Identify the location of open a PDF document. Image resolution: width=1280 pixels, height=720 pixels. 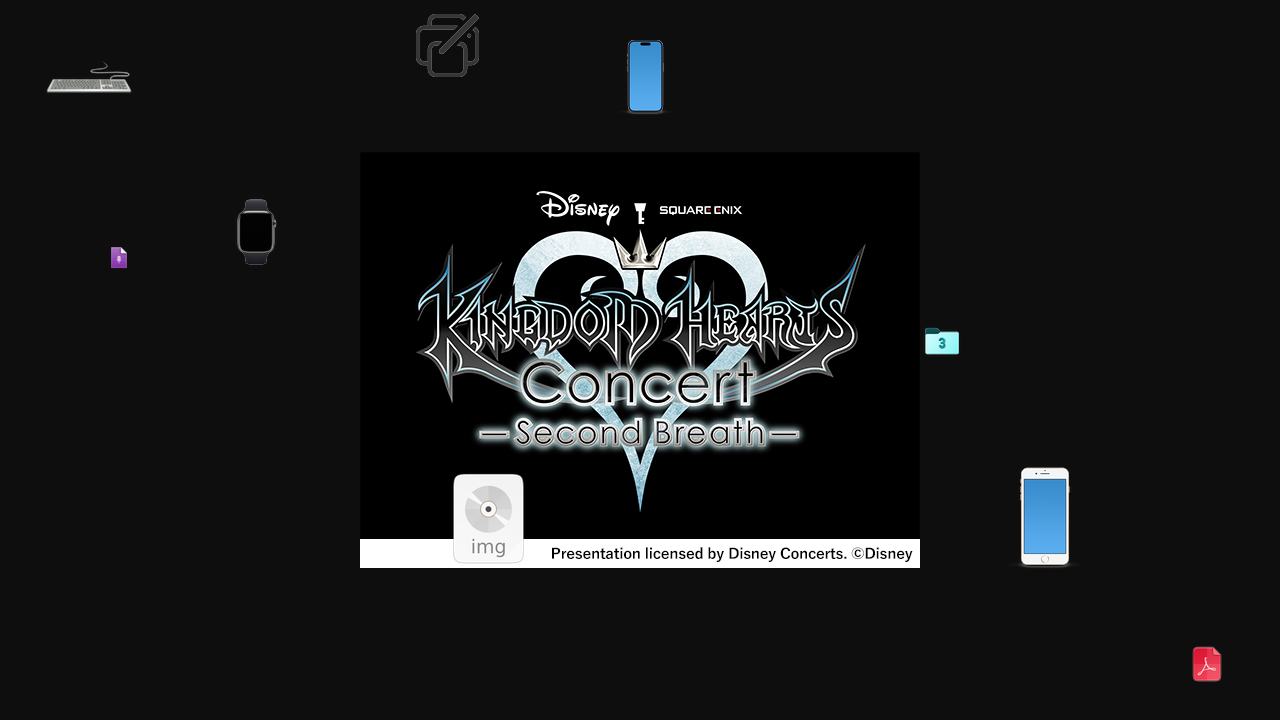
(1207, 664).